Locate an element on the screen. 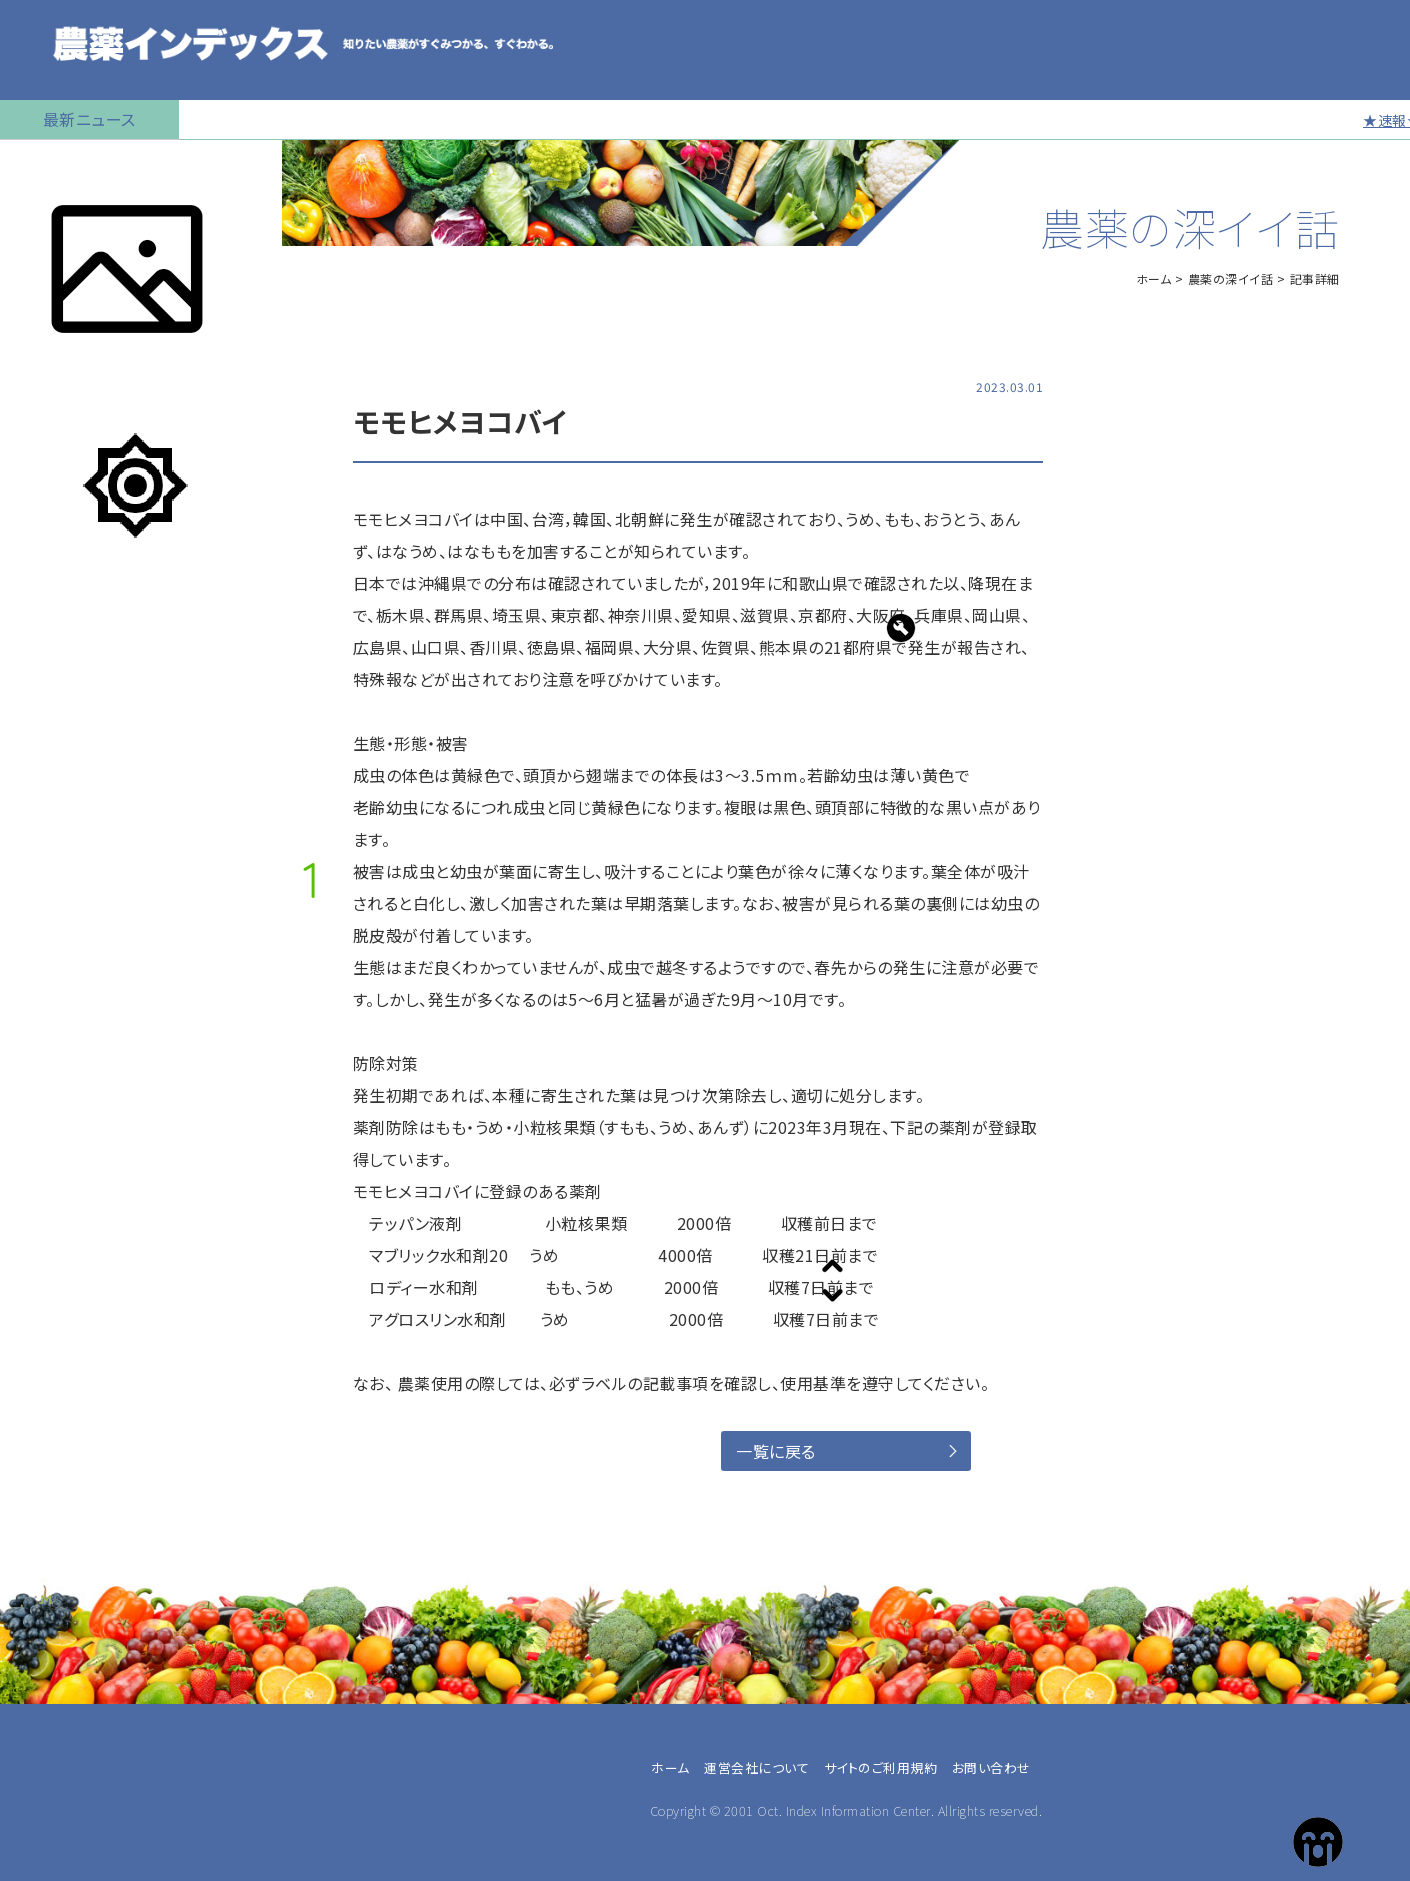 This screenshot has height=1881, width=1410. indicates first place or top ranking is located at coordinates (311, 880).